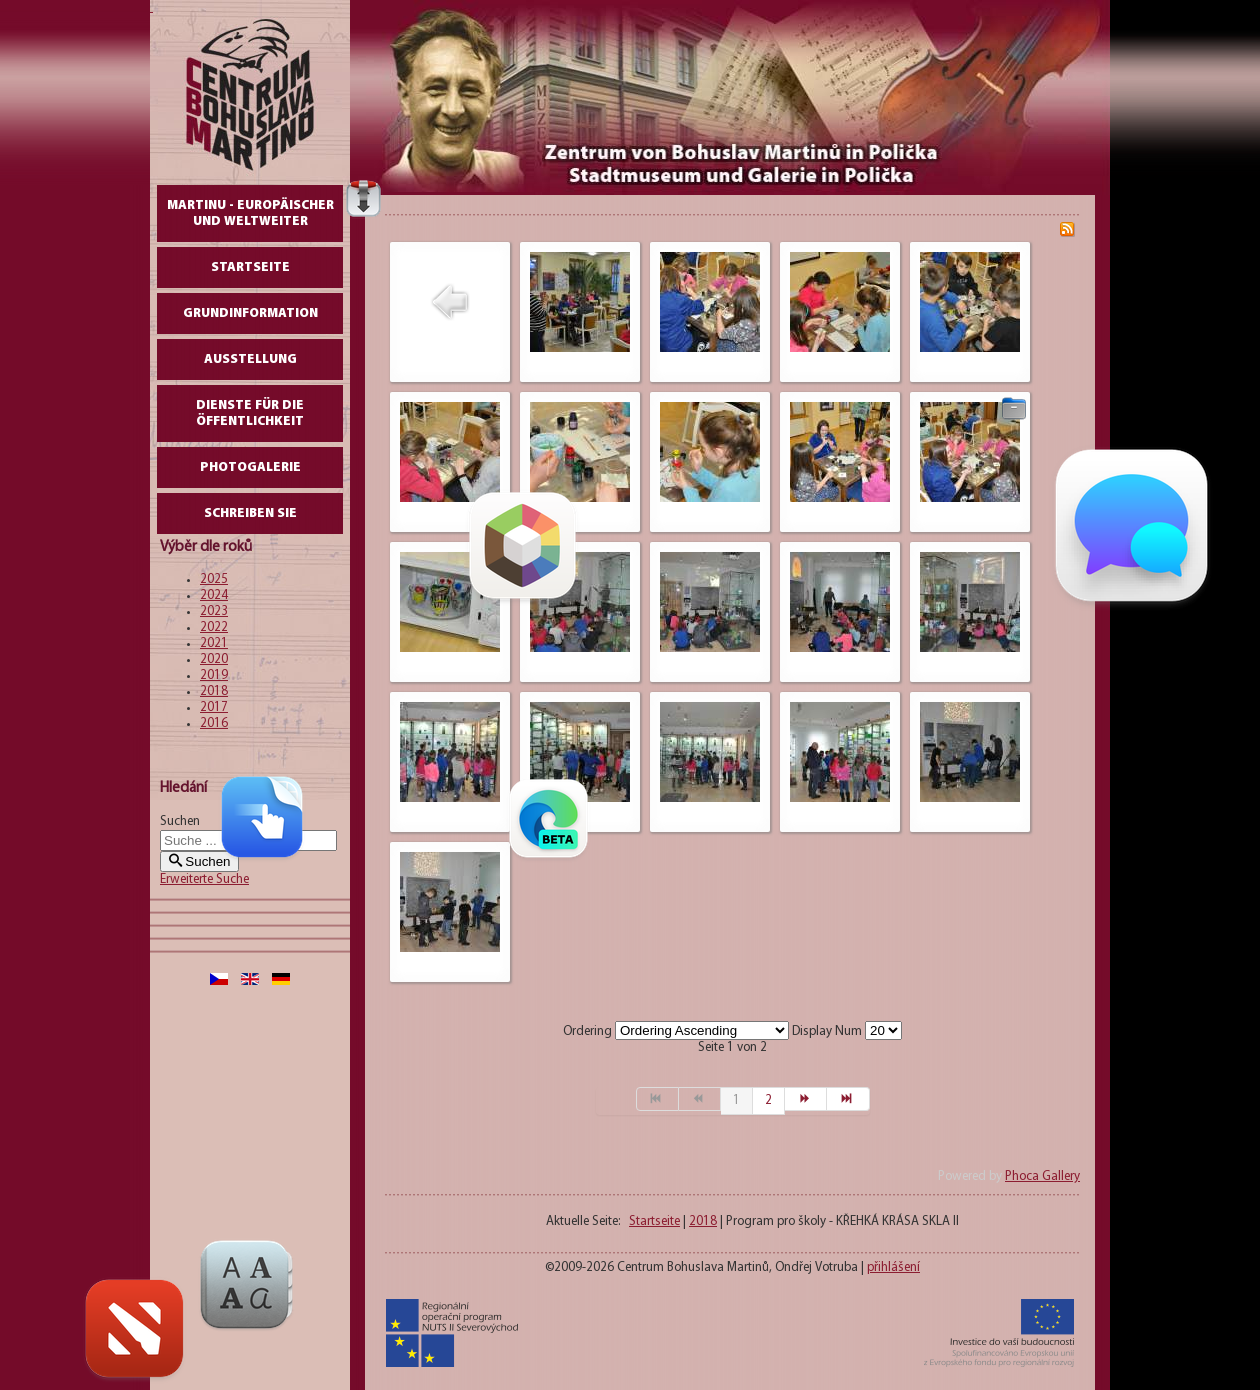  I want to click on open libinput gestures configuration app, so click(262, 817).